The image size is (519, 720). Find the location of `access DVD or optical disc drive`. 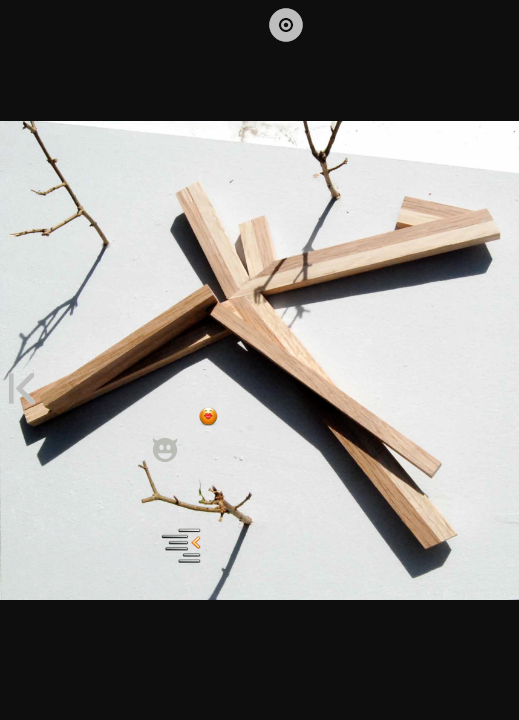

access DVD or optical disc drive is located at coordinates (286, 25).